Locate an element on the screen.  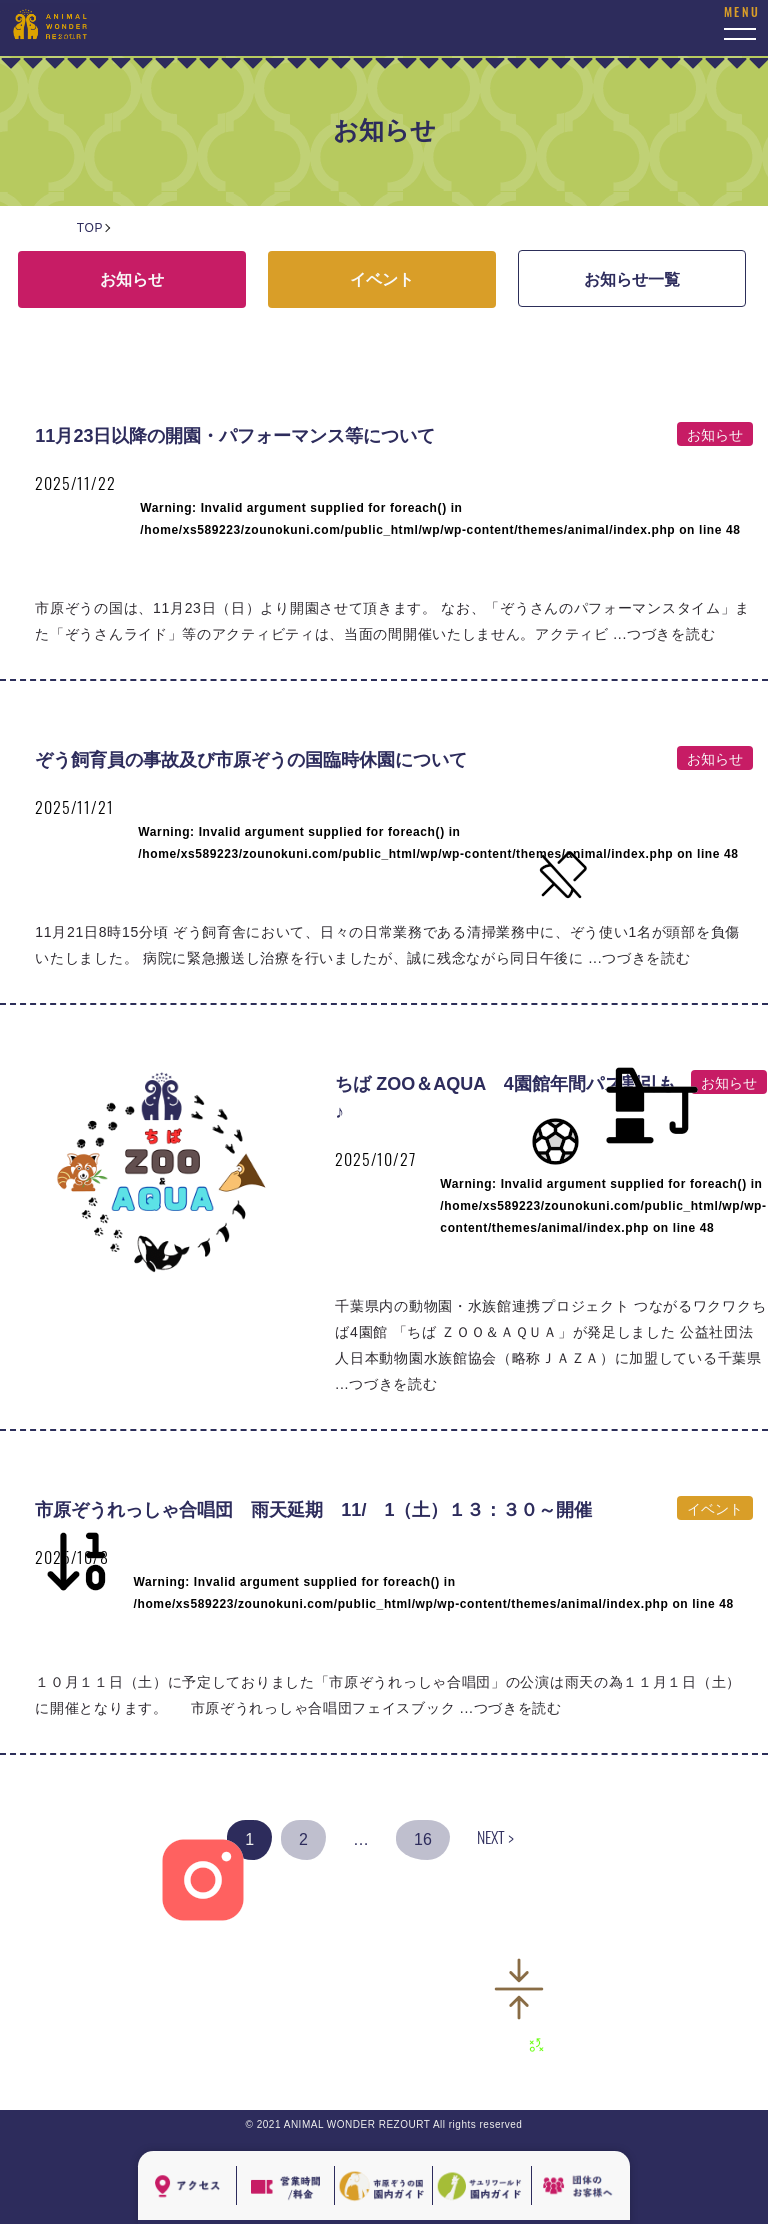
unpin this item is located at coordinates (561, 876).